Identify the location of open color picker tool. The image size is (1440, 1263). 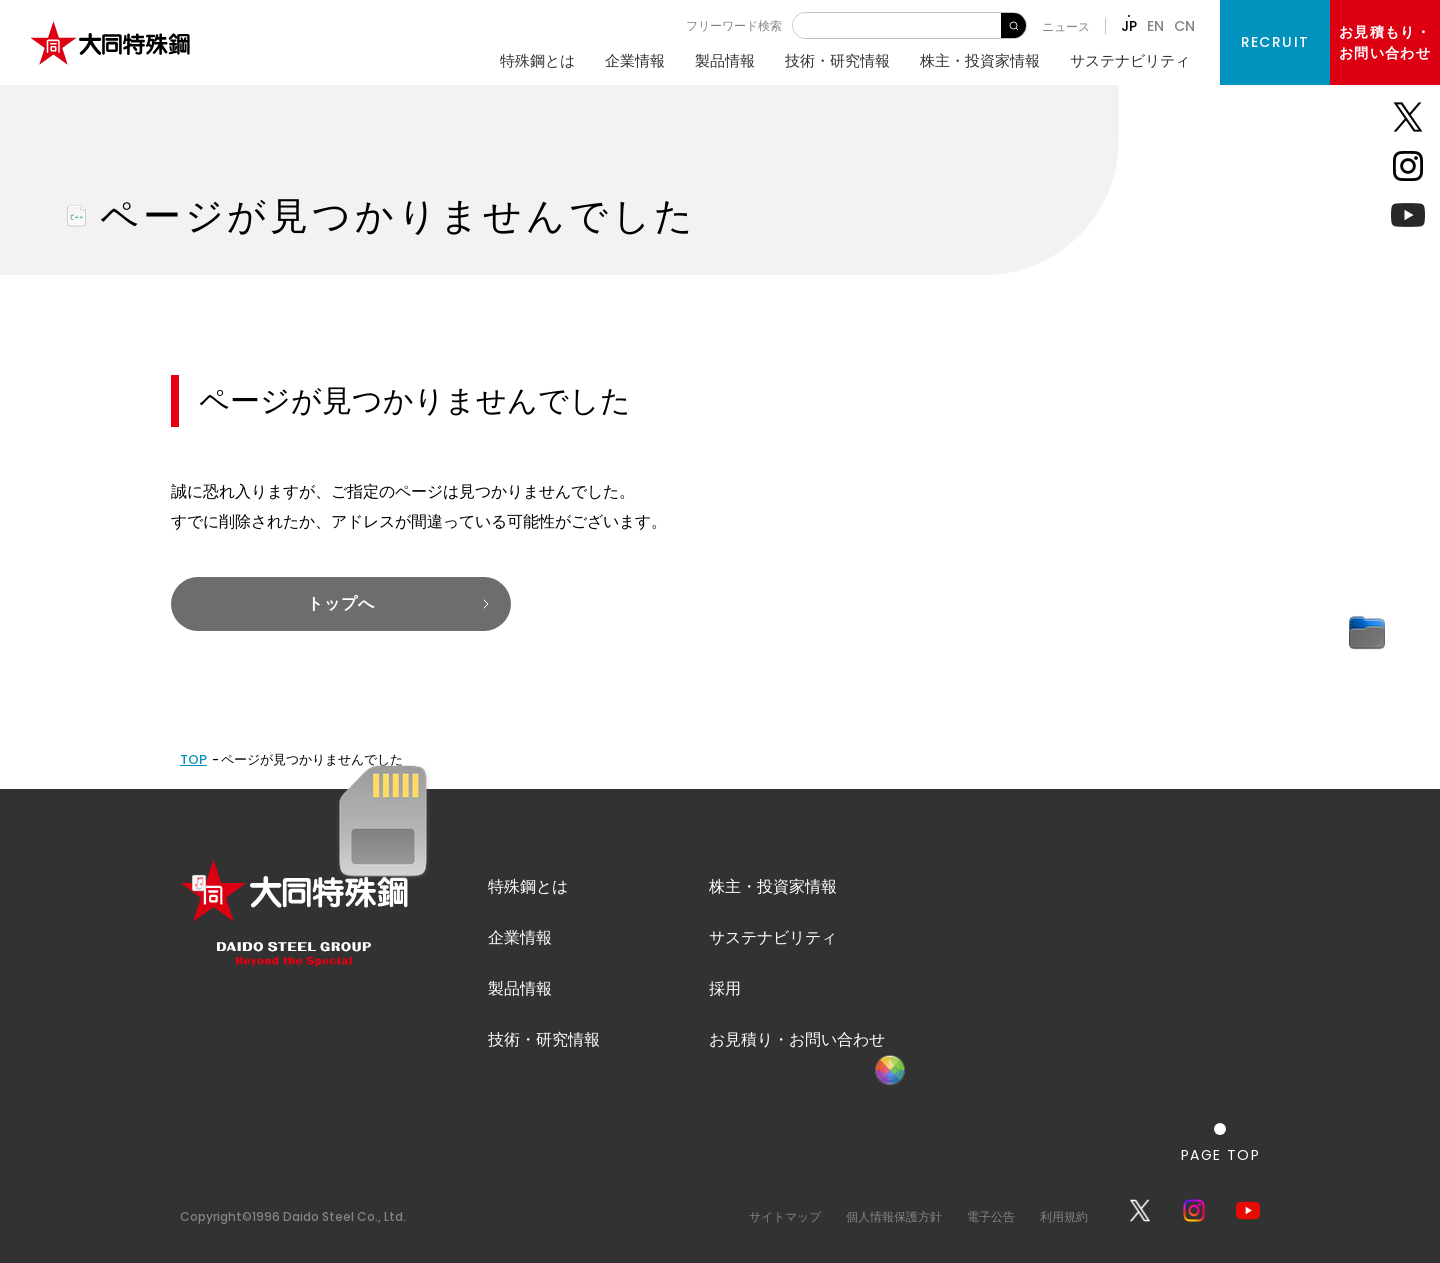
(890, 1070).